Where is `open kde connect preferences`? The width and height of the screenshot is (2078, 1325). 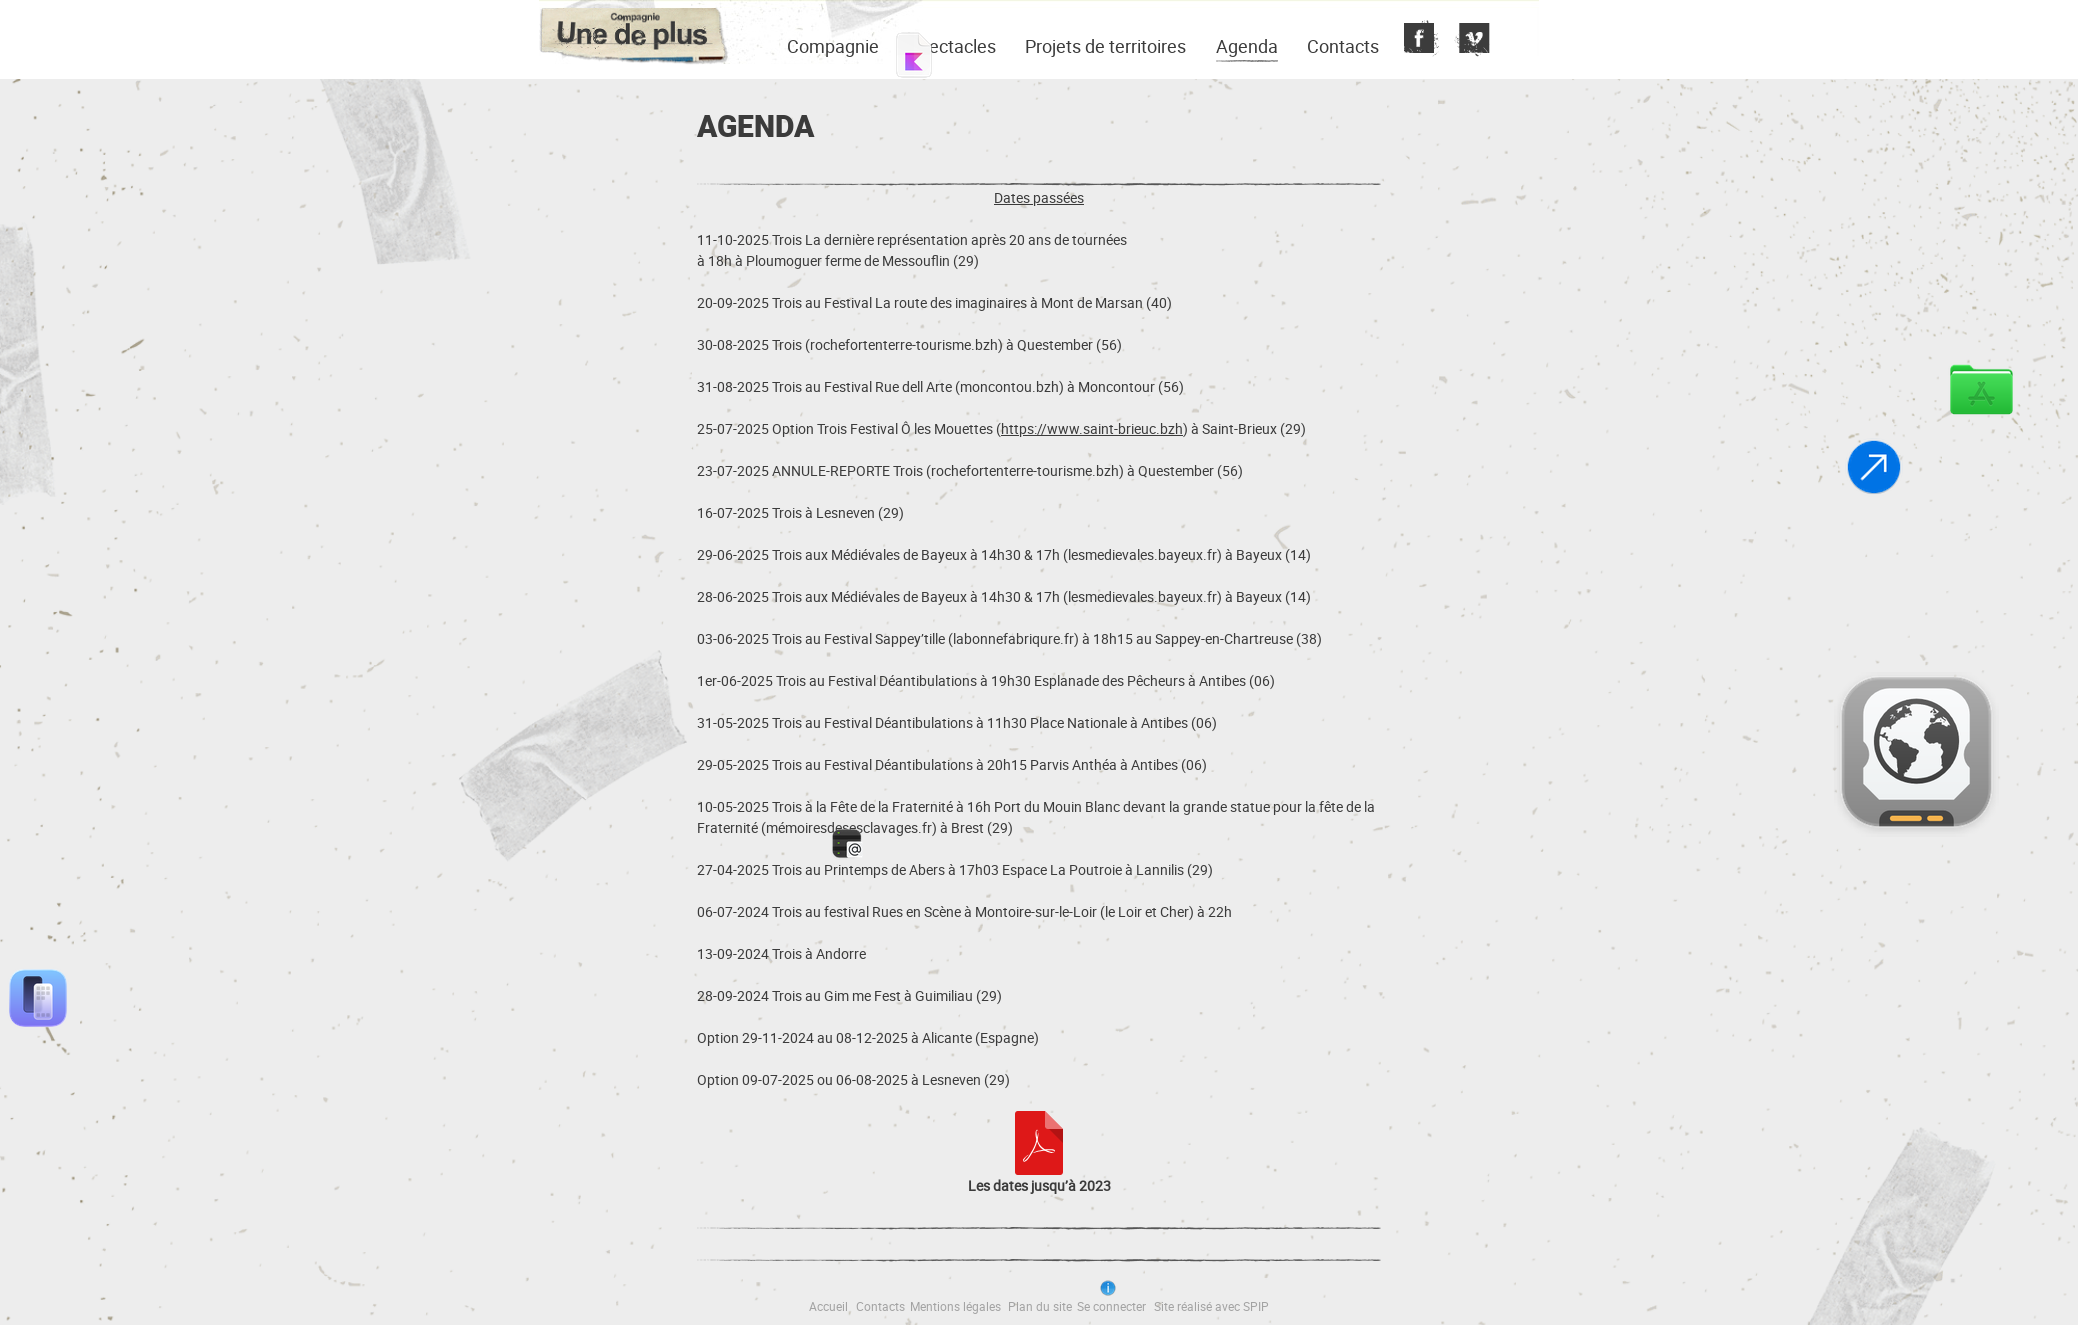
open kde connect preferences is located at coordinates (38, 998).